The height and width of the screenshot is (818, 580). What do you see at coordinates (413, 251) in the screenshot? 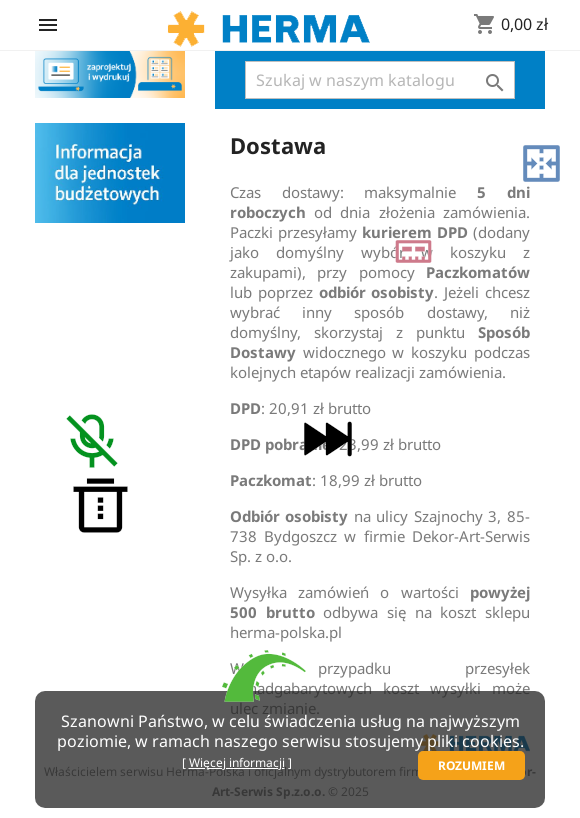
I see `view RAM or memory usage` at bounding box center [413, 251].